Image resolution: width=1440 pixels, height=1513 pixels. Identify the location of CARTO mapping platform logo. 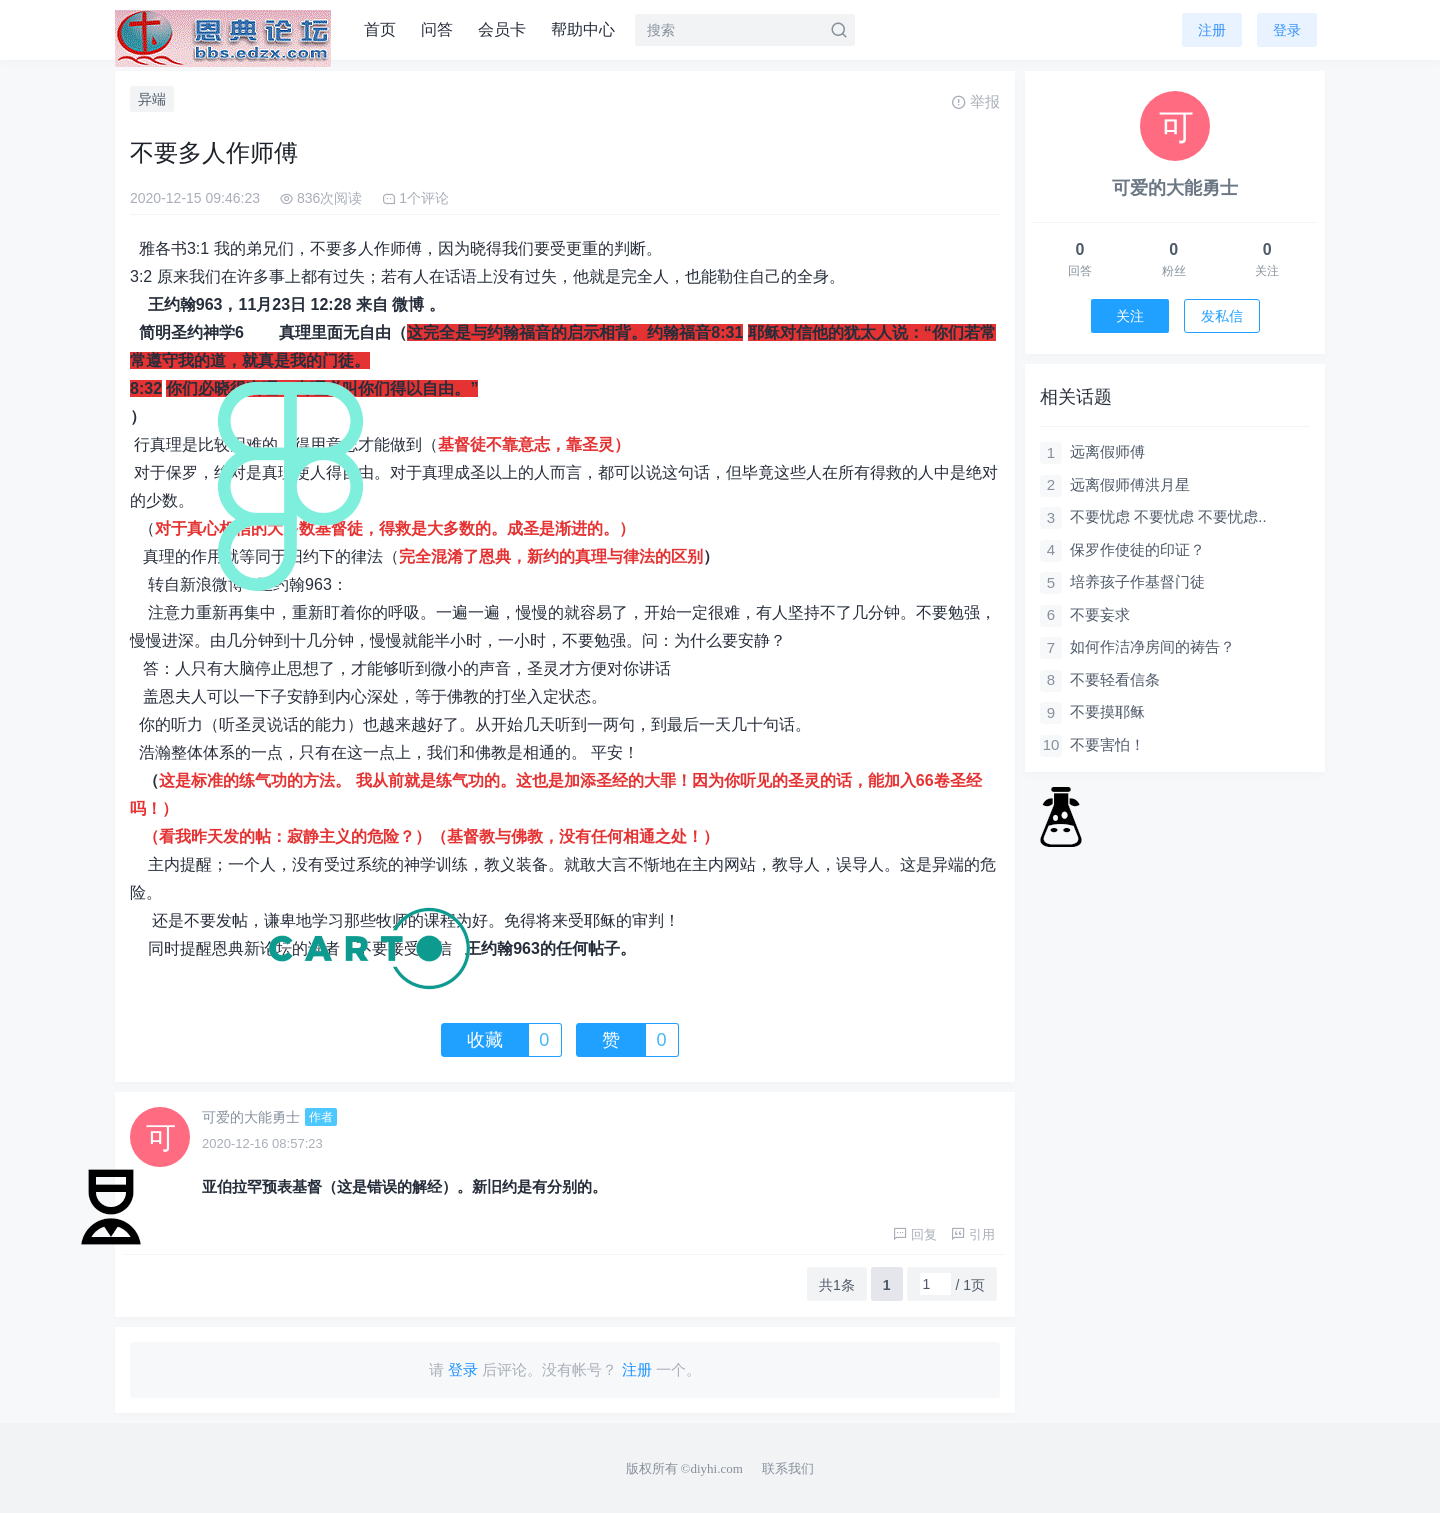
(369, 948).